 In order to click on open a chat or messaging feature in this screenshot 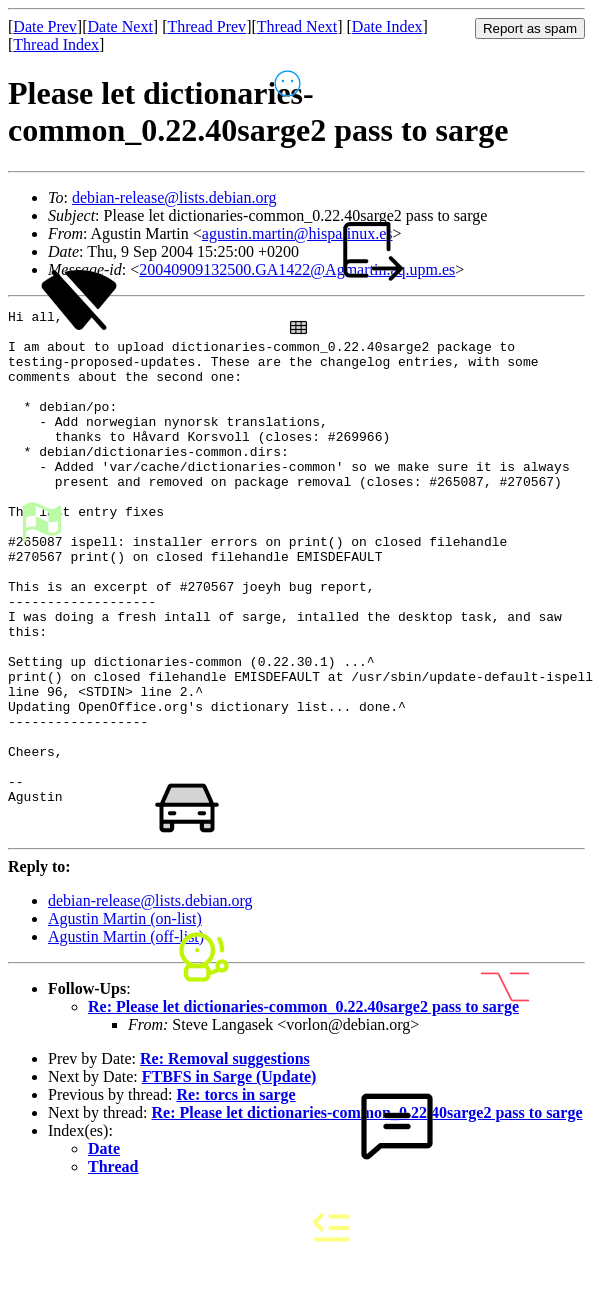, I will do `click(397, 1121)`.